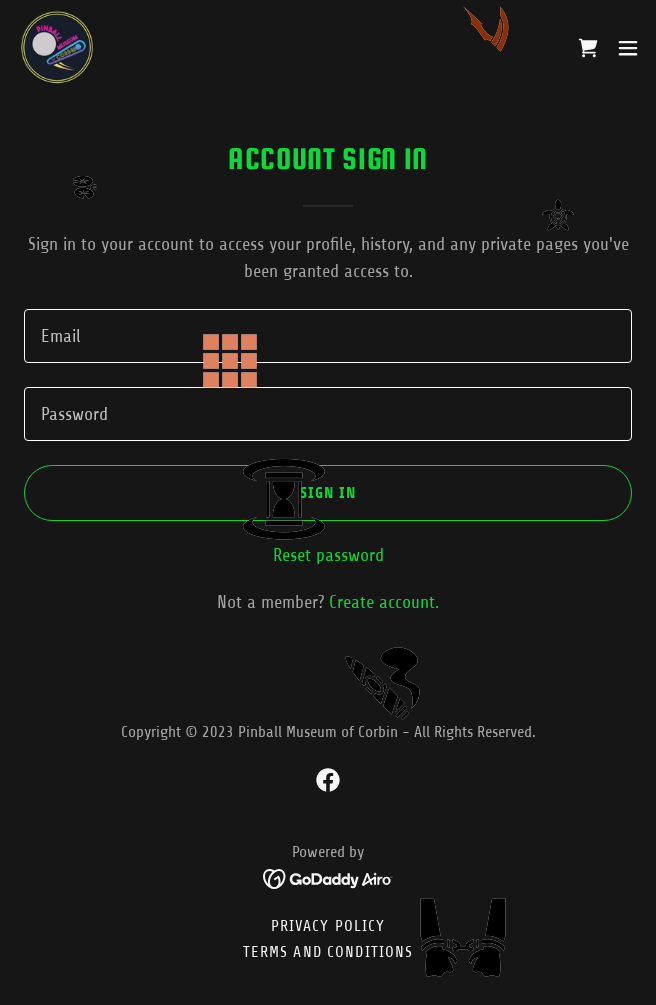 This screenshot has width=656, height=1005. Describe the element at coordinates (463, 941) in the screenshot. I see `indicates a restricted or locked account status` at that location.